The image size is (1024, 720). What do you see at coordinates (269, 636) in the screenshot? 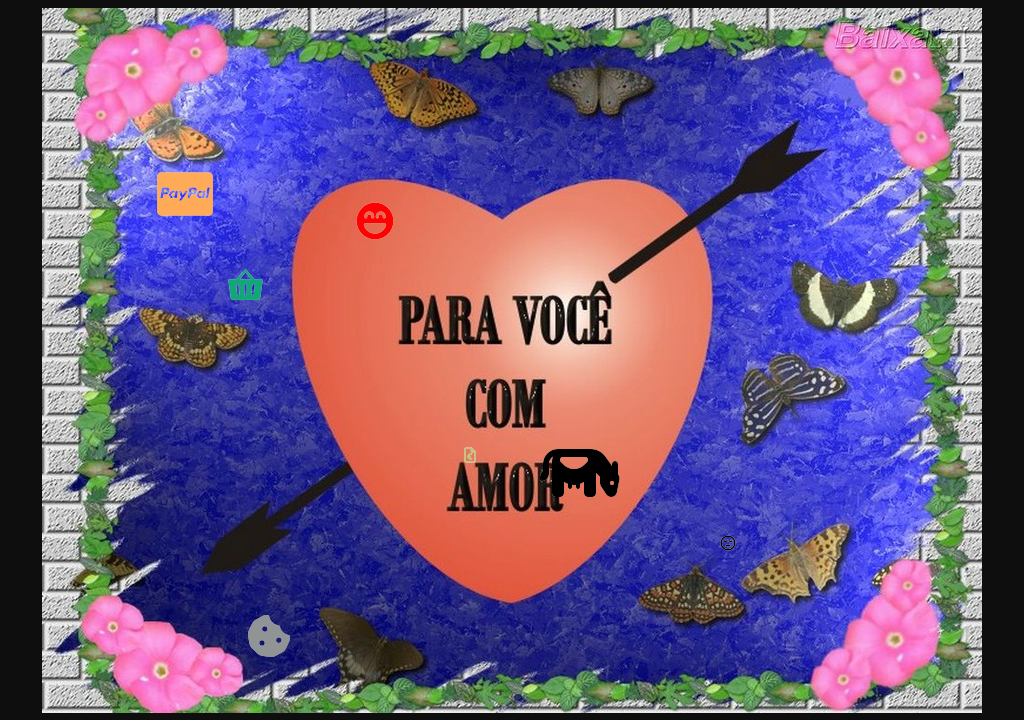
I see `manage cookie preferences and privacy settings` at bounding box center [269, 636].